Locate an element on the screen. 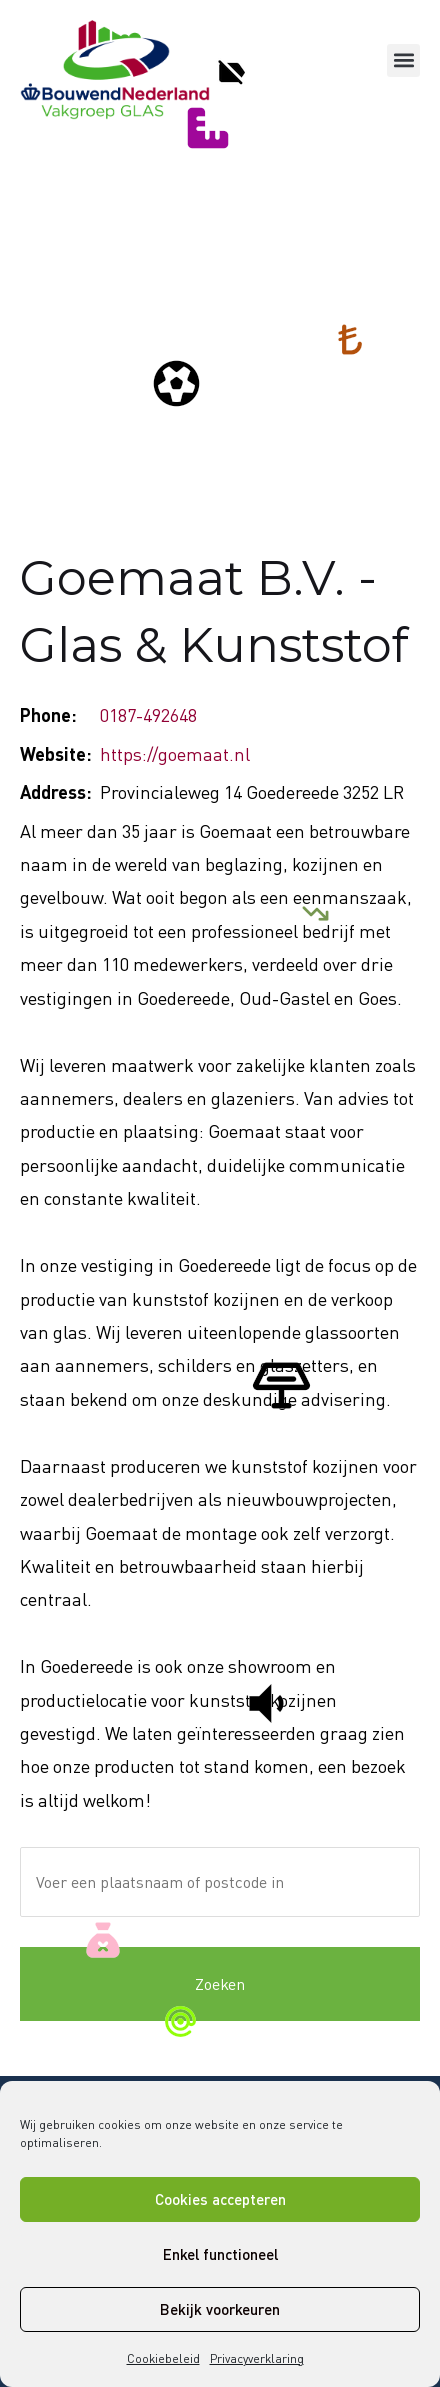  access measurement tools is located at coordinates (208, 128).